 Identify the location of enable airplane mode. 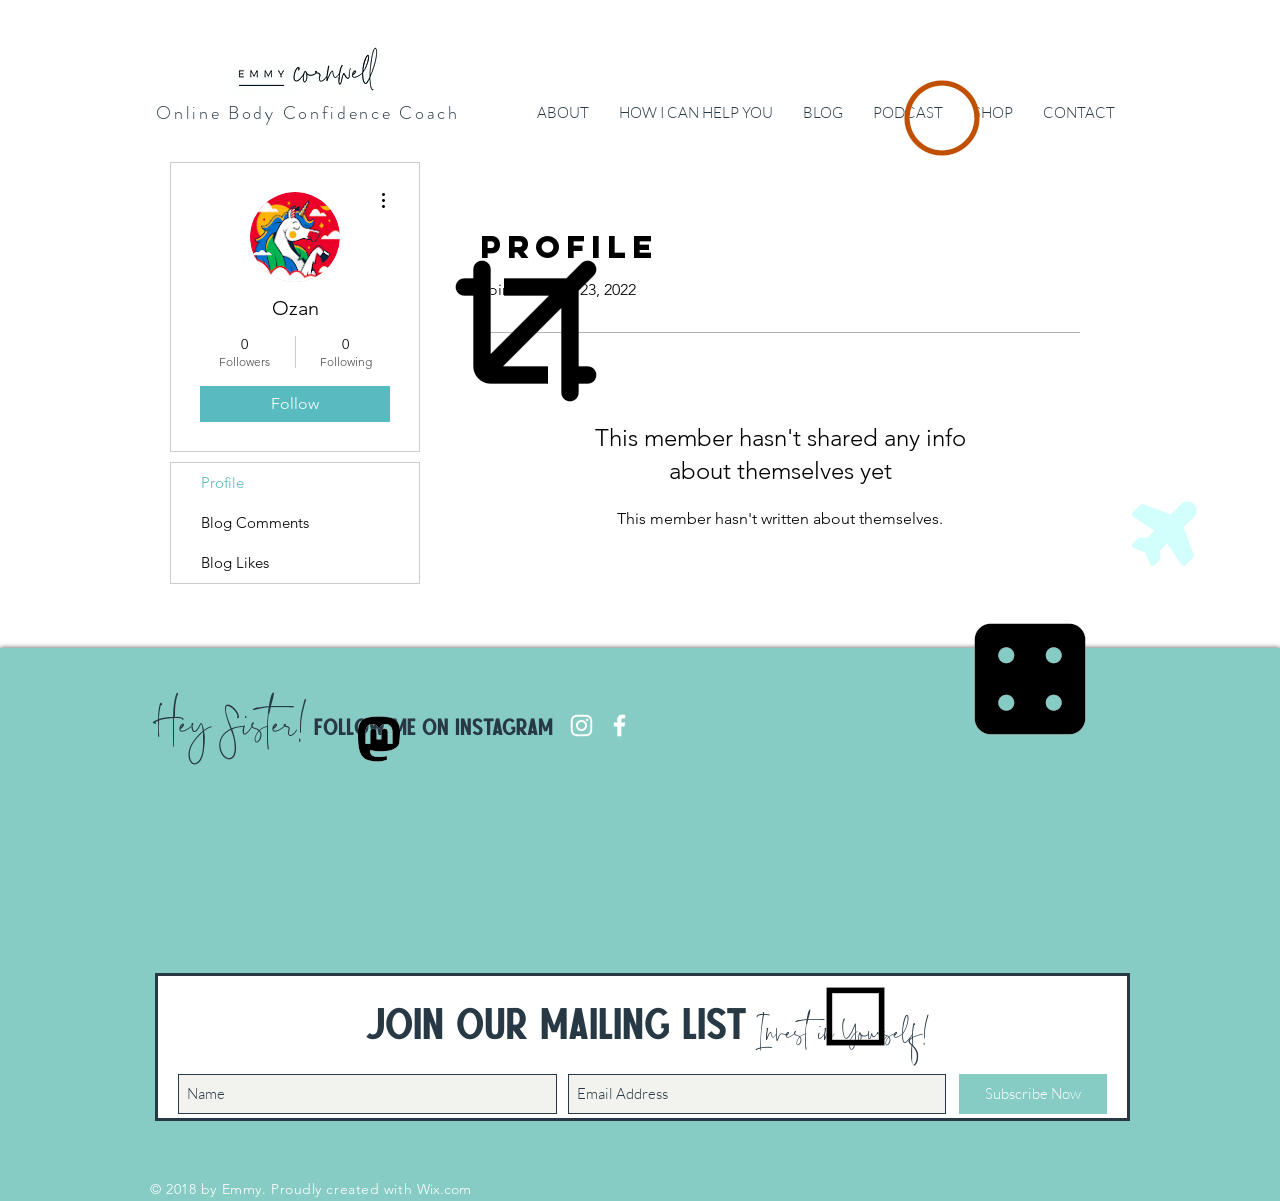
(1165, 532).